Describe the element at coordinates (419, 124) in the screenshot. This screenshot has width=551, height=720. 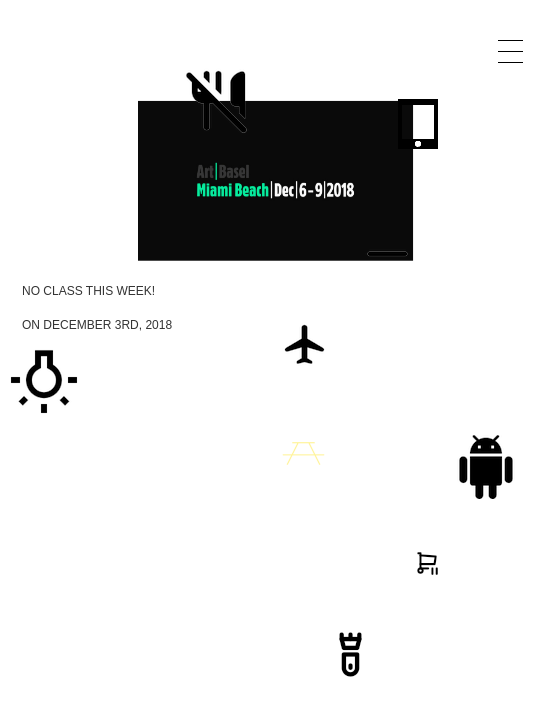
I see `switch to tablet view or layout` at that location.